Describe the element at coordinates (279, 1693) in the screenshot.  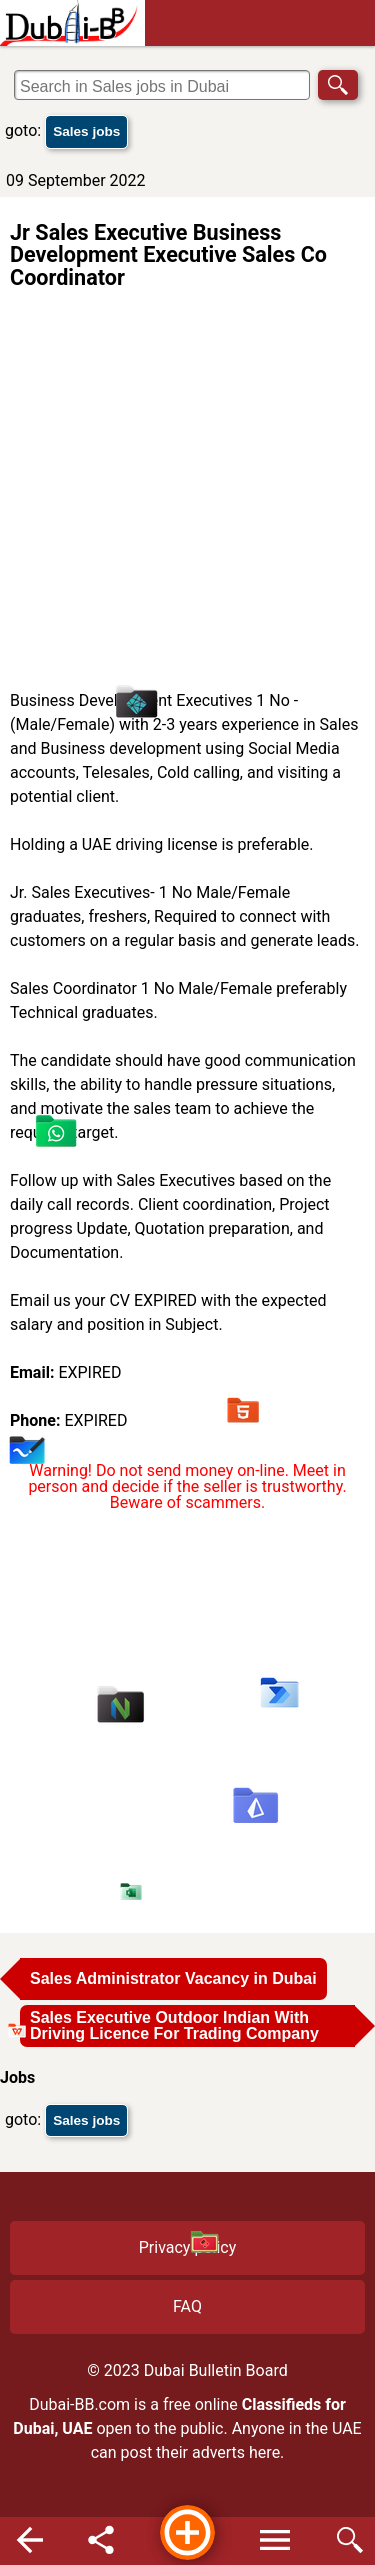
I see `open Microsoft Power Automate project files` at that location.